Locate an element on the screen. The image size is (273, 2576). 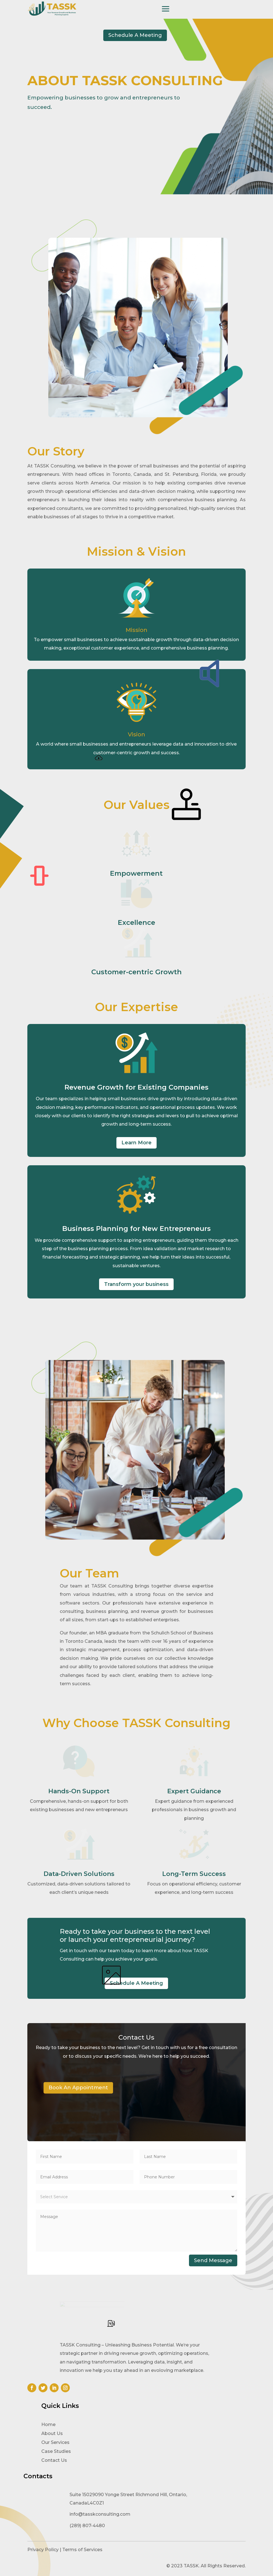
access game controller settings is located at coordinates (186, 805).